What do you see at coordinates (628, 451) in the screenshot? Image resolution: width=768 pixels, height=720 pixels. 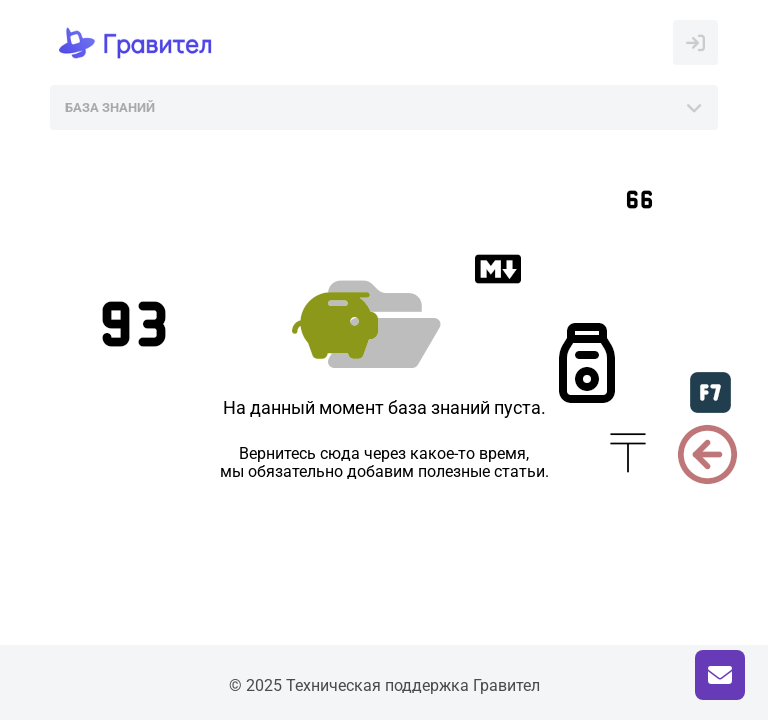 I see `indicates kazakhstani tenge currency` at bounding box center [628, 451].